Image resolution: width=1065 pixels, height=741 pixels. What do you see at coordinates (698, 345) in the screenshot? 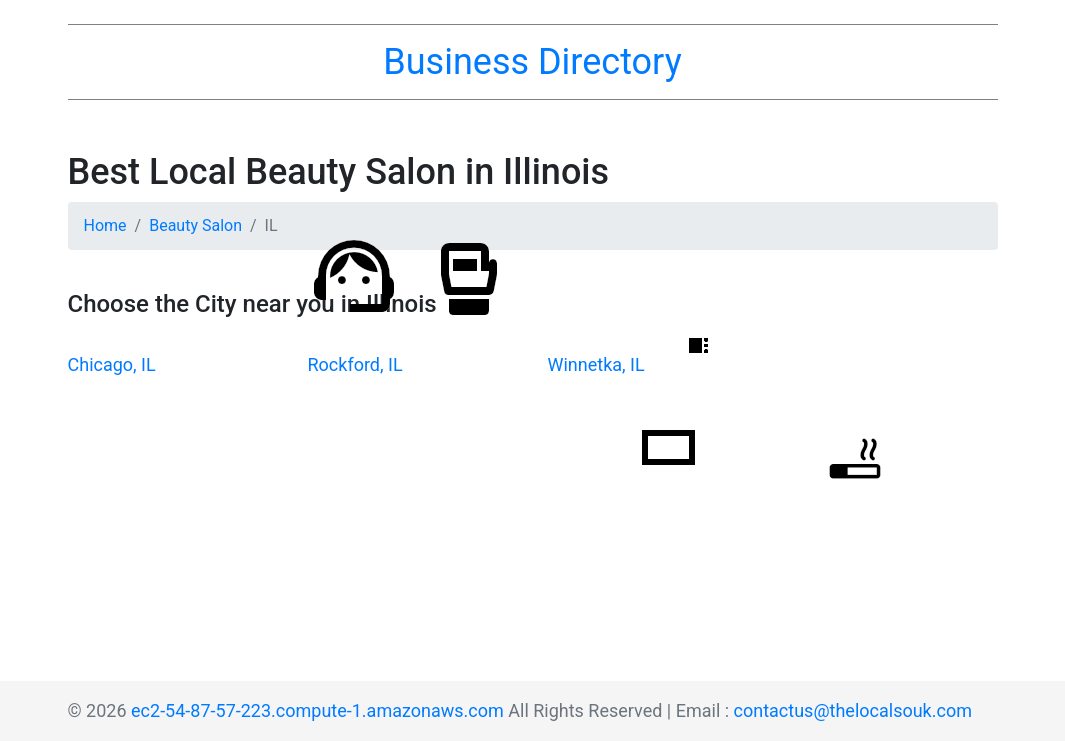
I see `toggle sidebar panel visibility` at bounding box center [698, 345].